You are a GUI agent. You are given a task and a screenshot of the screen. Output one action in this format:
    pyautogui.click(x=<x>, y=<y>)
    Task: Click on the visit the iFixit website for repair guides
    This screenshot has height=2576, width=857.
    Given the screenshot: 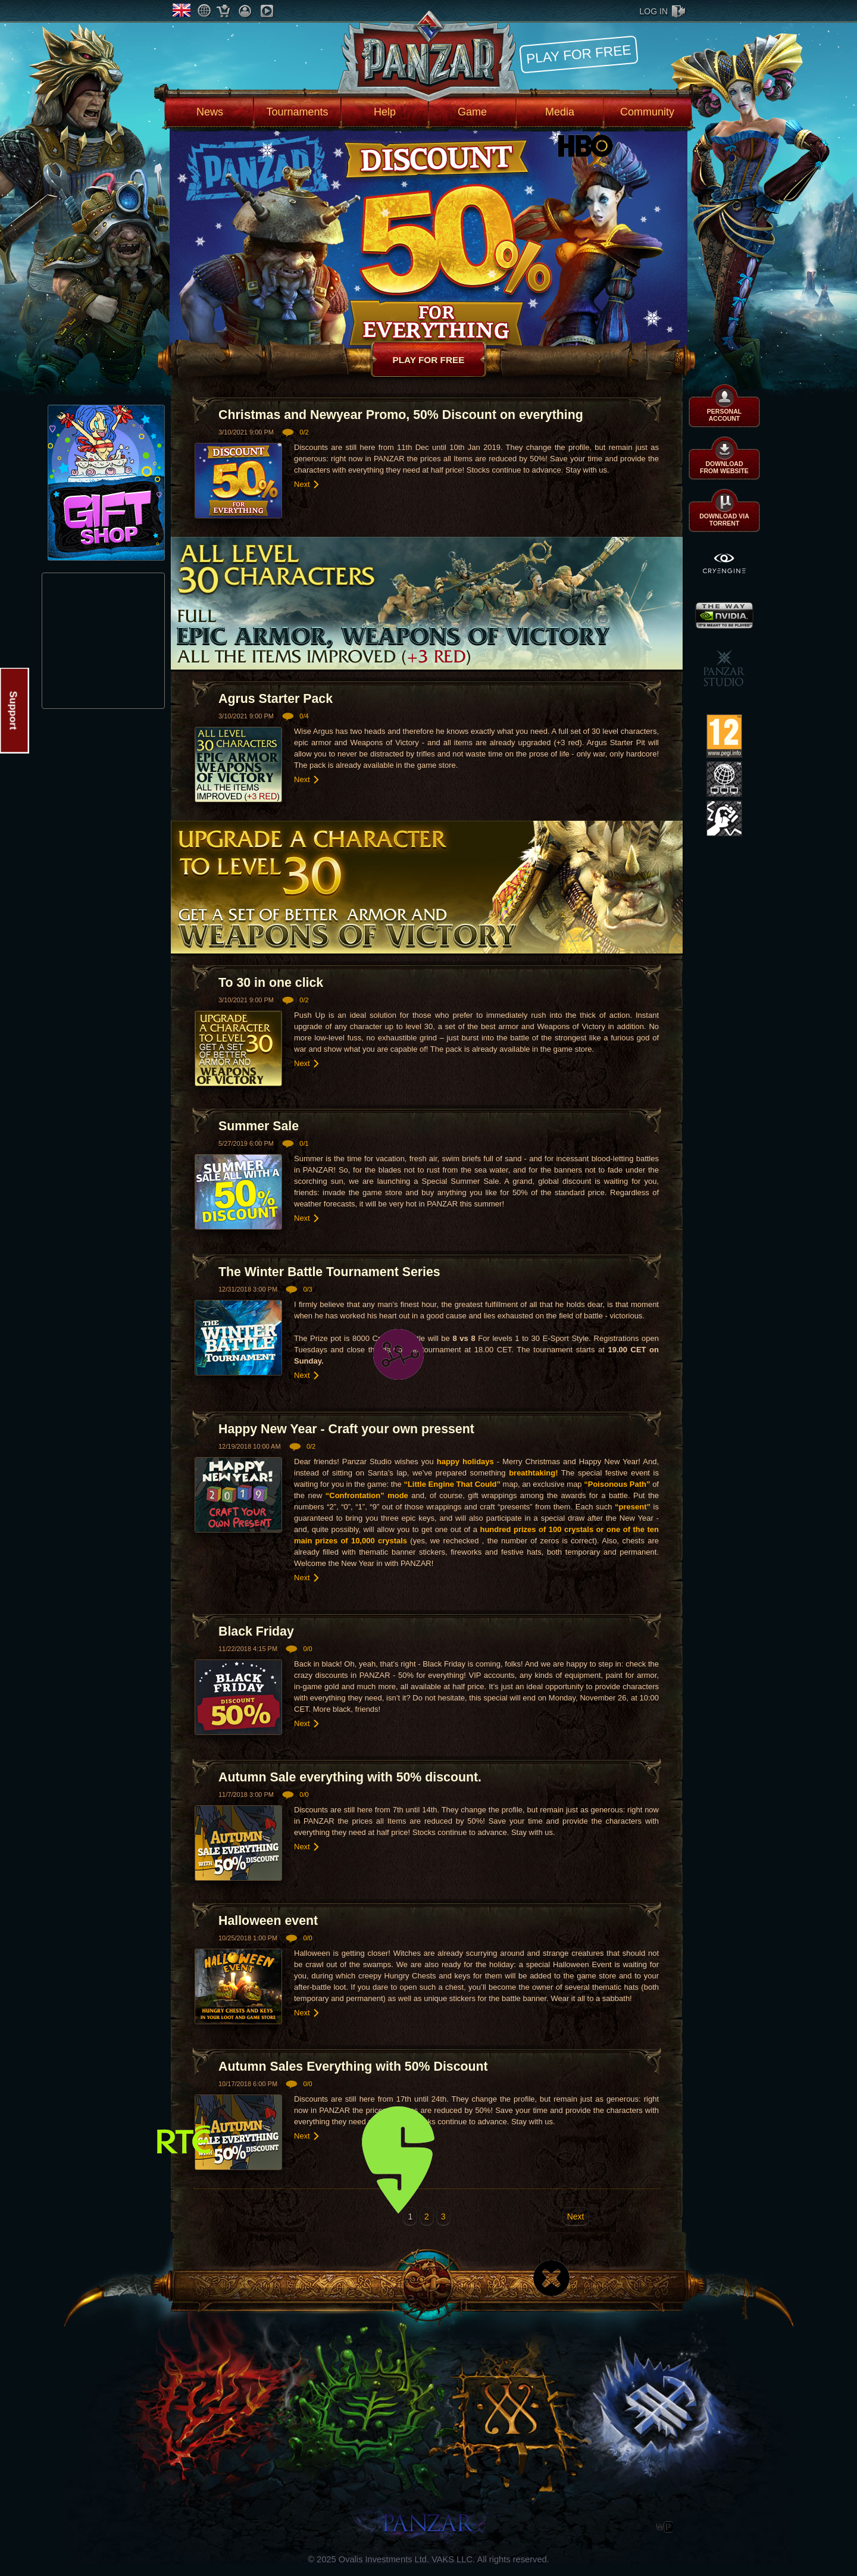 What is the action you would take?
    pyautogui.click(x=551, y=2278)
    